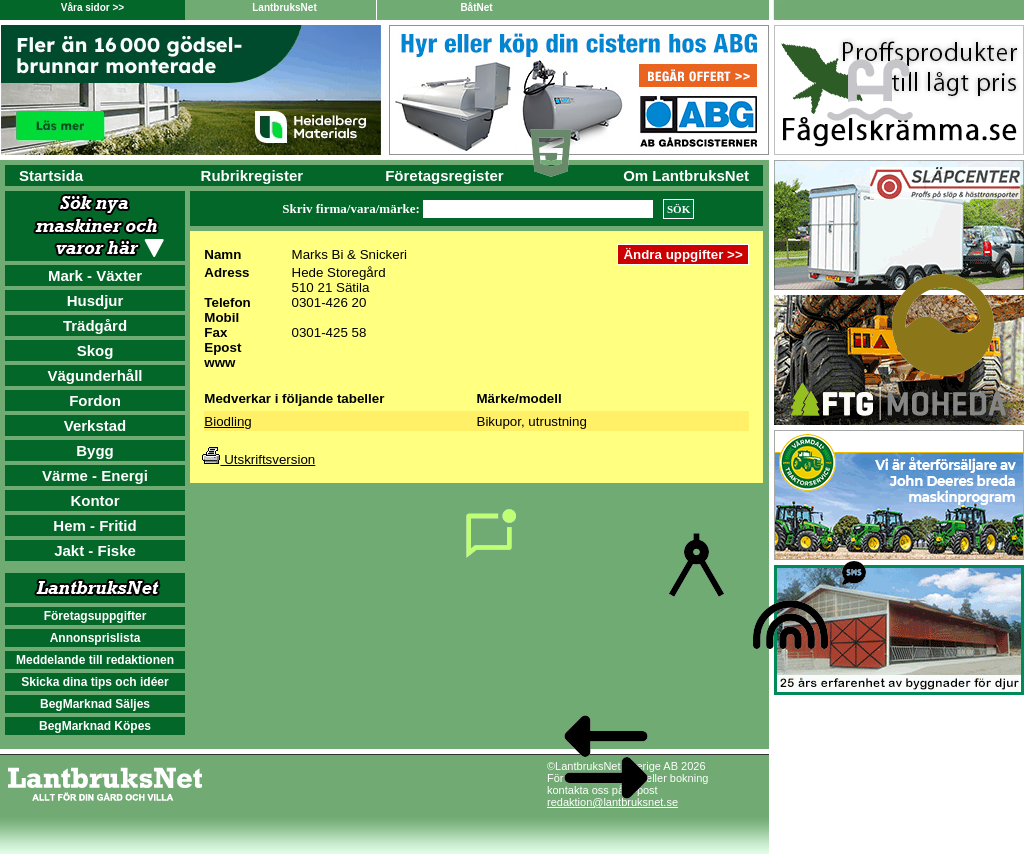 The image size is (1024, 854). I want to click on indicates CSS3 styling or stylesheet functionality, so click(551, 153).